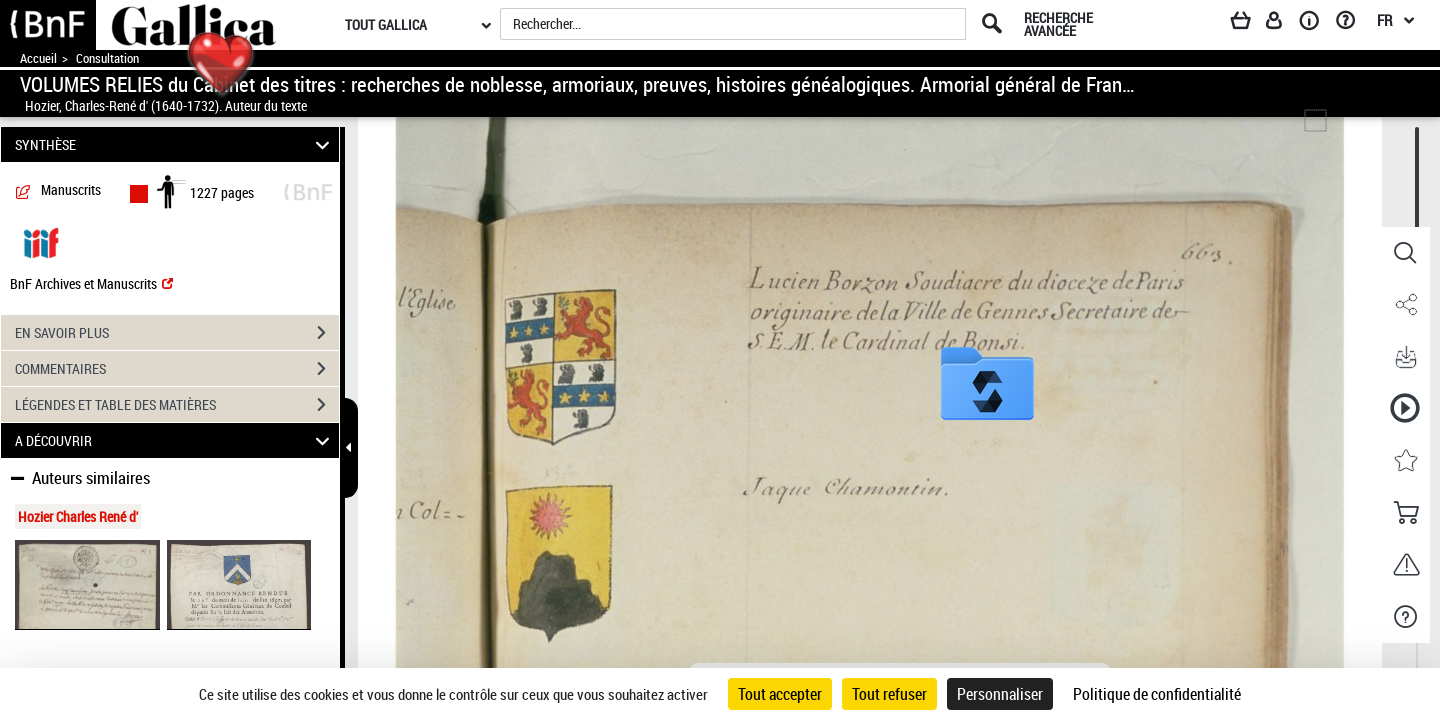 This screenshot has height=720, width=1440. What do you see at coordinates (223, 64) in the screenshot?
I see `access your favorite items` at bounding box center [223, 64].